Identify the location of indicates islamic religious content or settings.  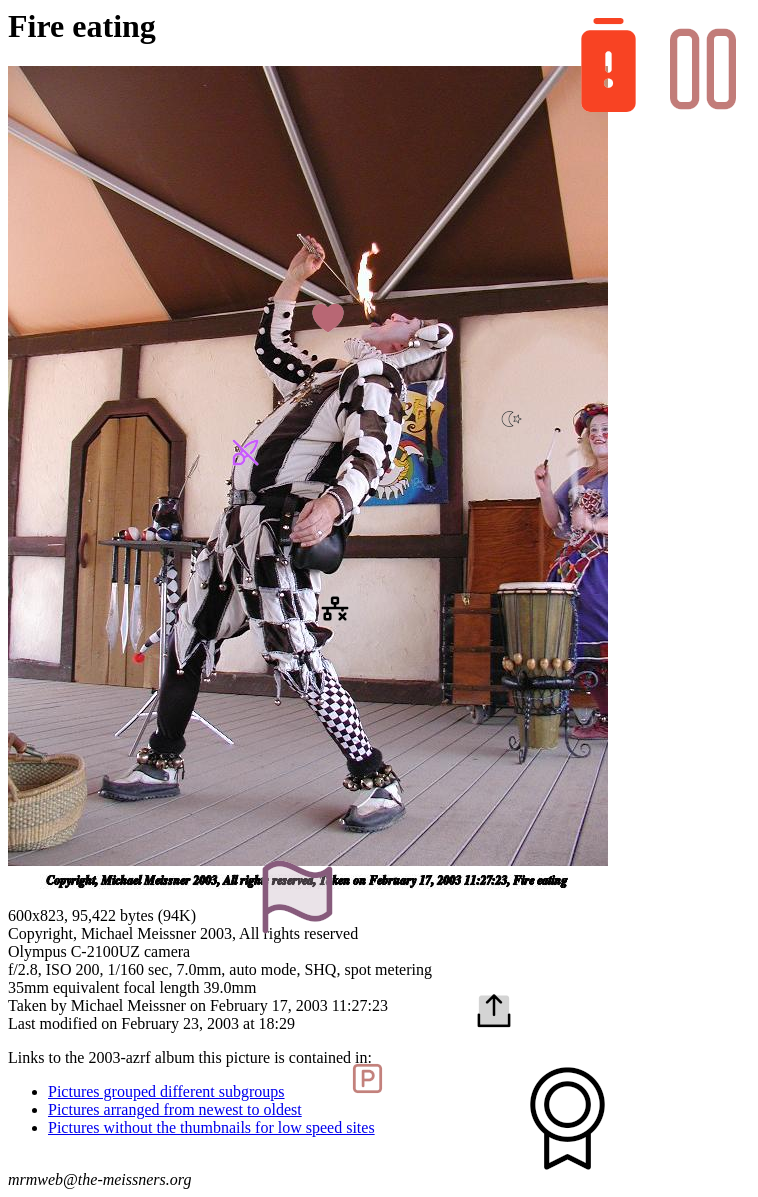
(511, 419).